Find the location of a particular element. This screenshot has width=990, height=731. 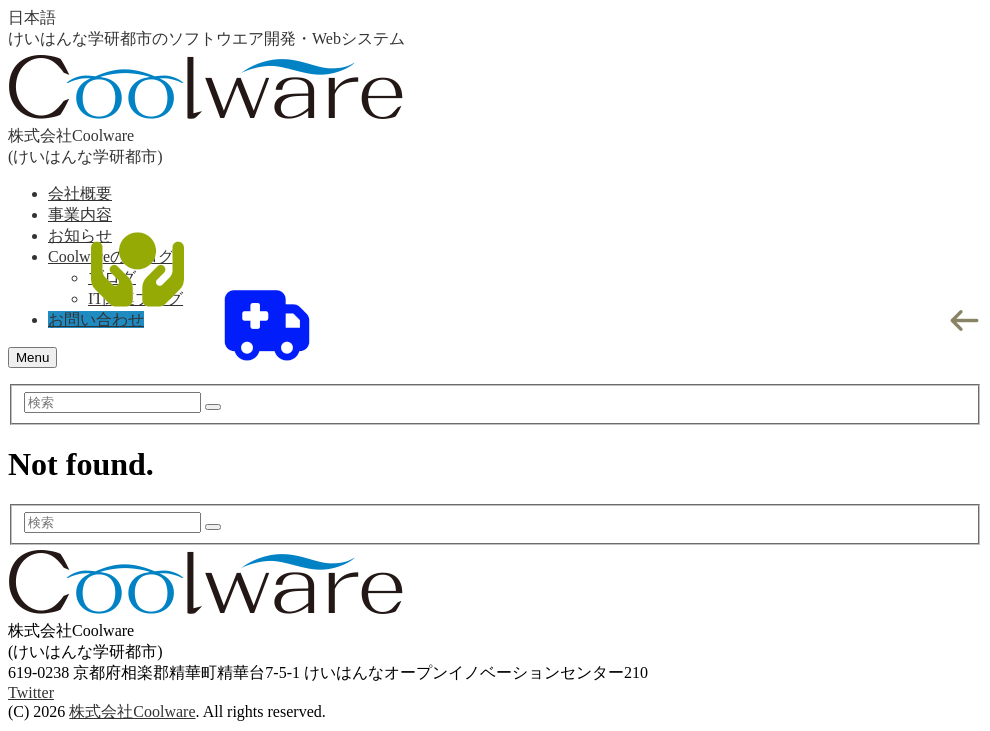

go back to the previous screen is located at coordinates (964, 320).